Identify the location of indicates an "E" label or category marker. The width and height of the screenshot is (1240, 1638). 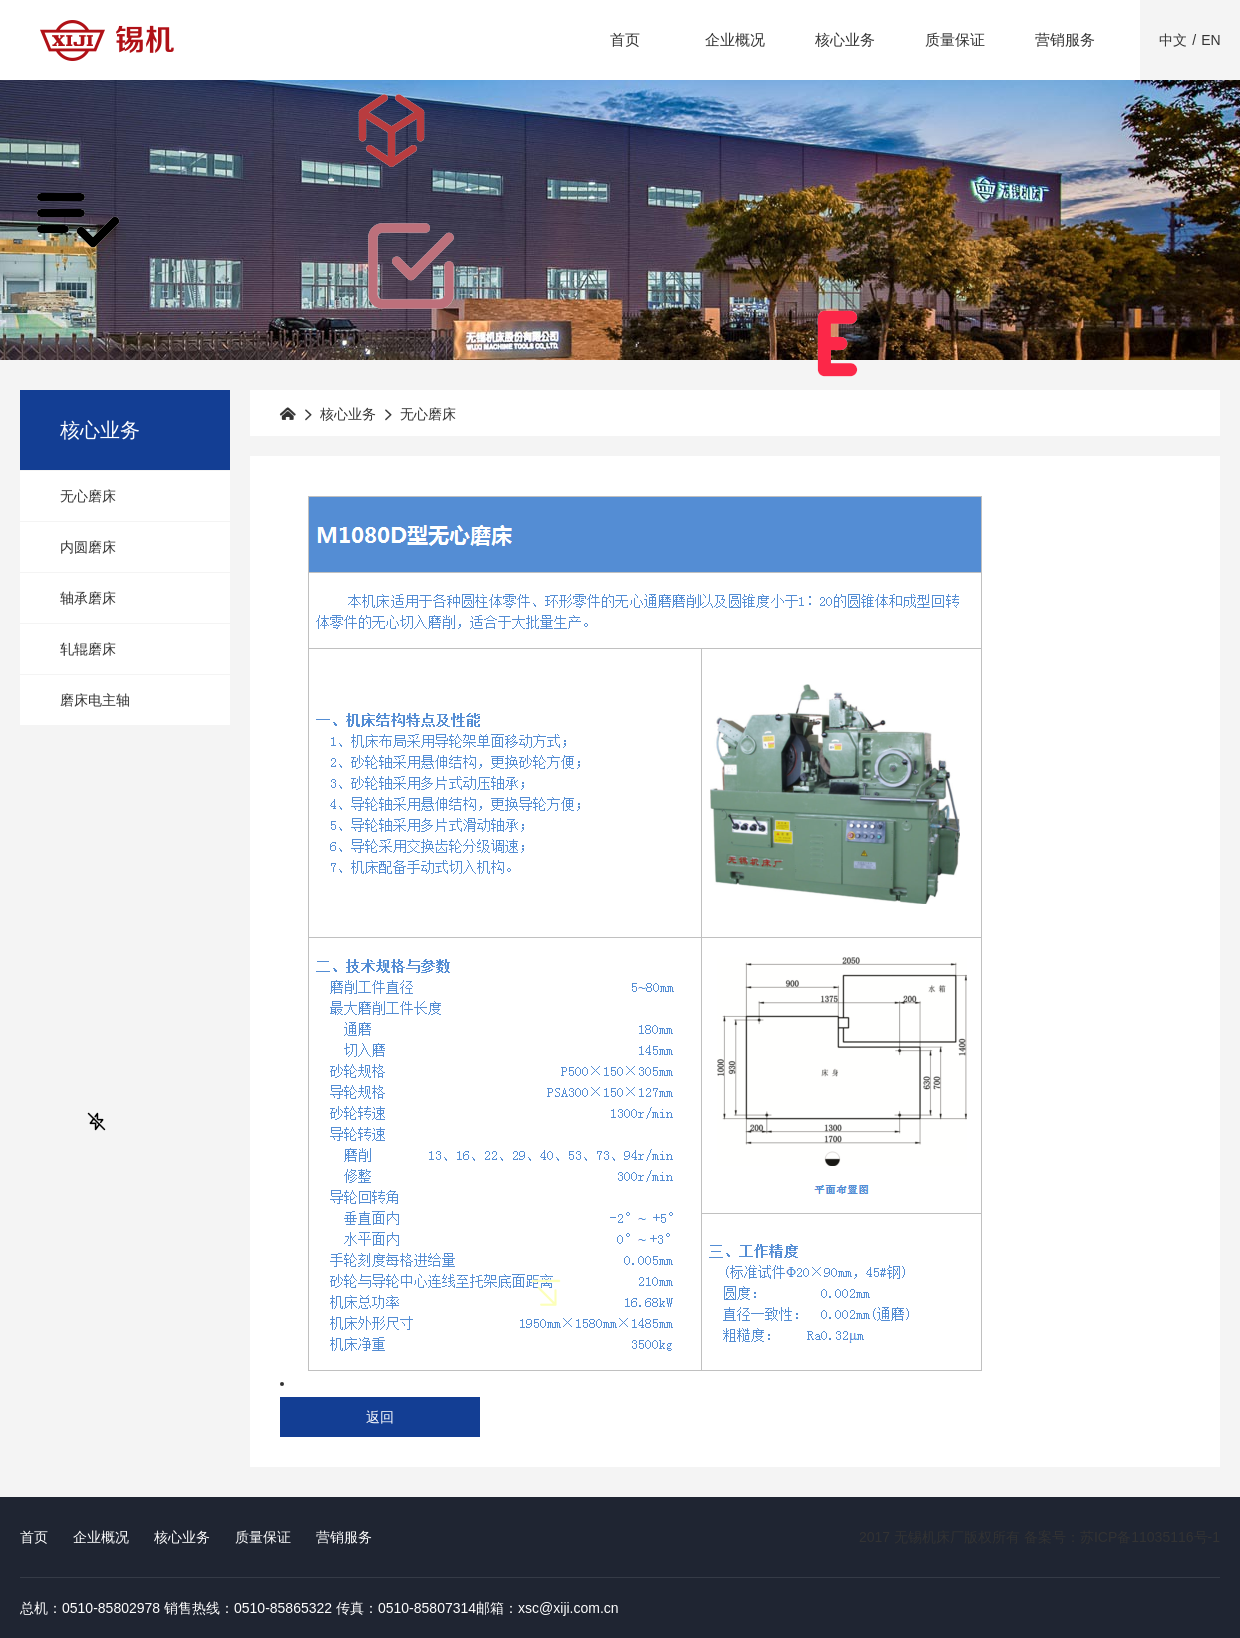
(837, 343).